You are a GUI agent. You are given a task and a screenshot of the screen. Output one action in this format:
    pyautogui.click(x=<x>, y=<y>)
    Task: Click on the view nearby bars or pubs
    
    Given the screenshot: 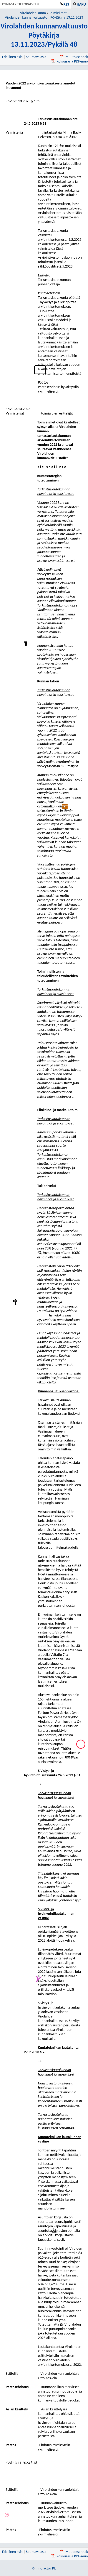 What is the action you would take?
    pyautogui.click(x=26, y=644)
    